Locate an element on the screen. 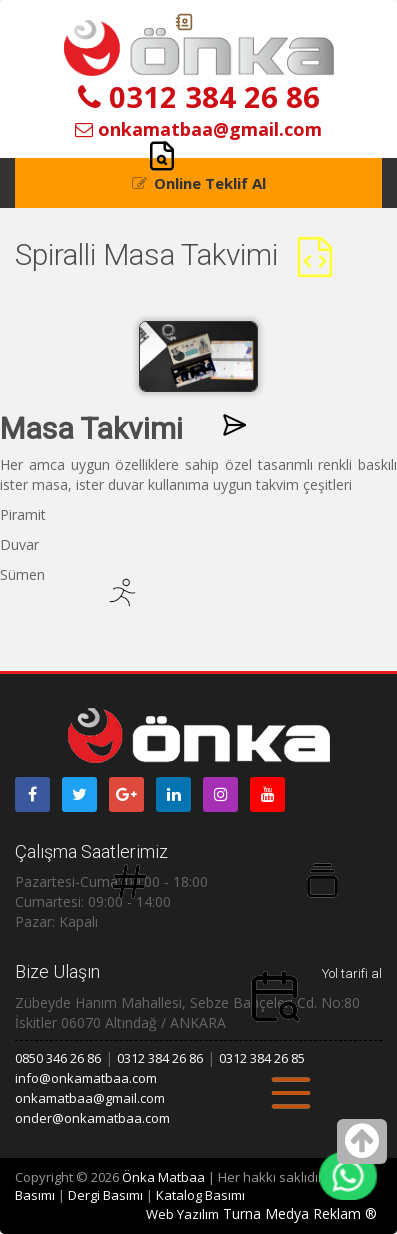 The width and height of the screenshot is (397, 1234). search for events or dates in calendar is located at coordinates (274, 996).